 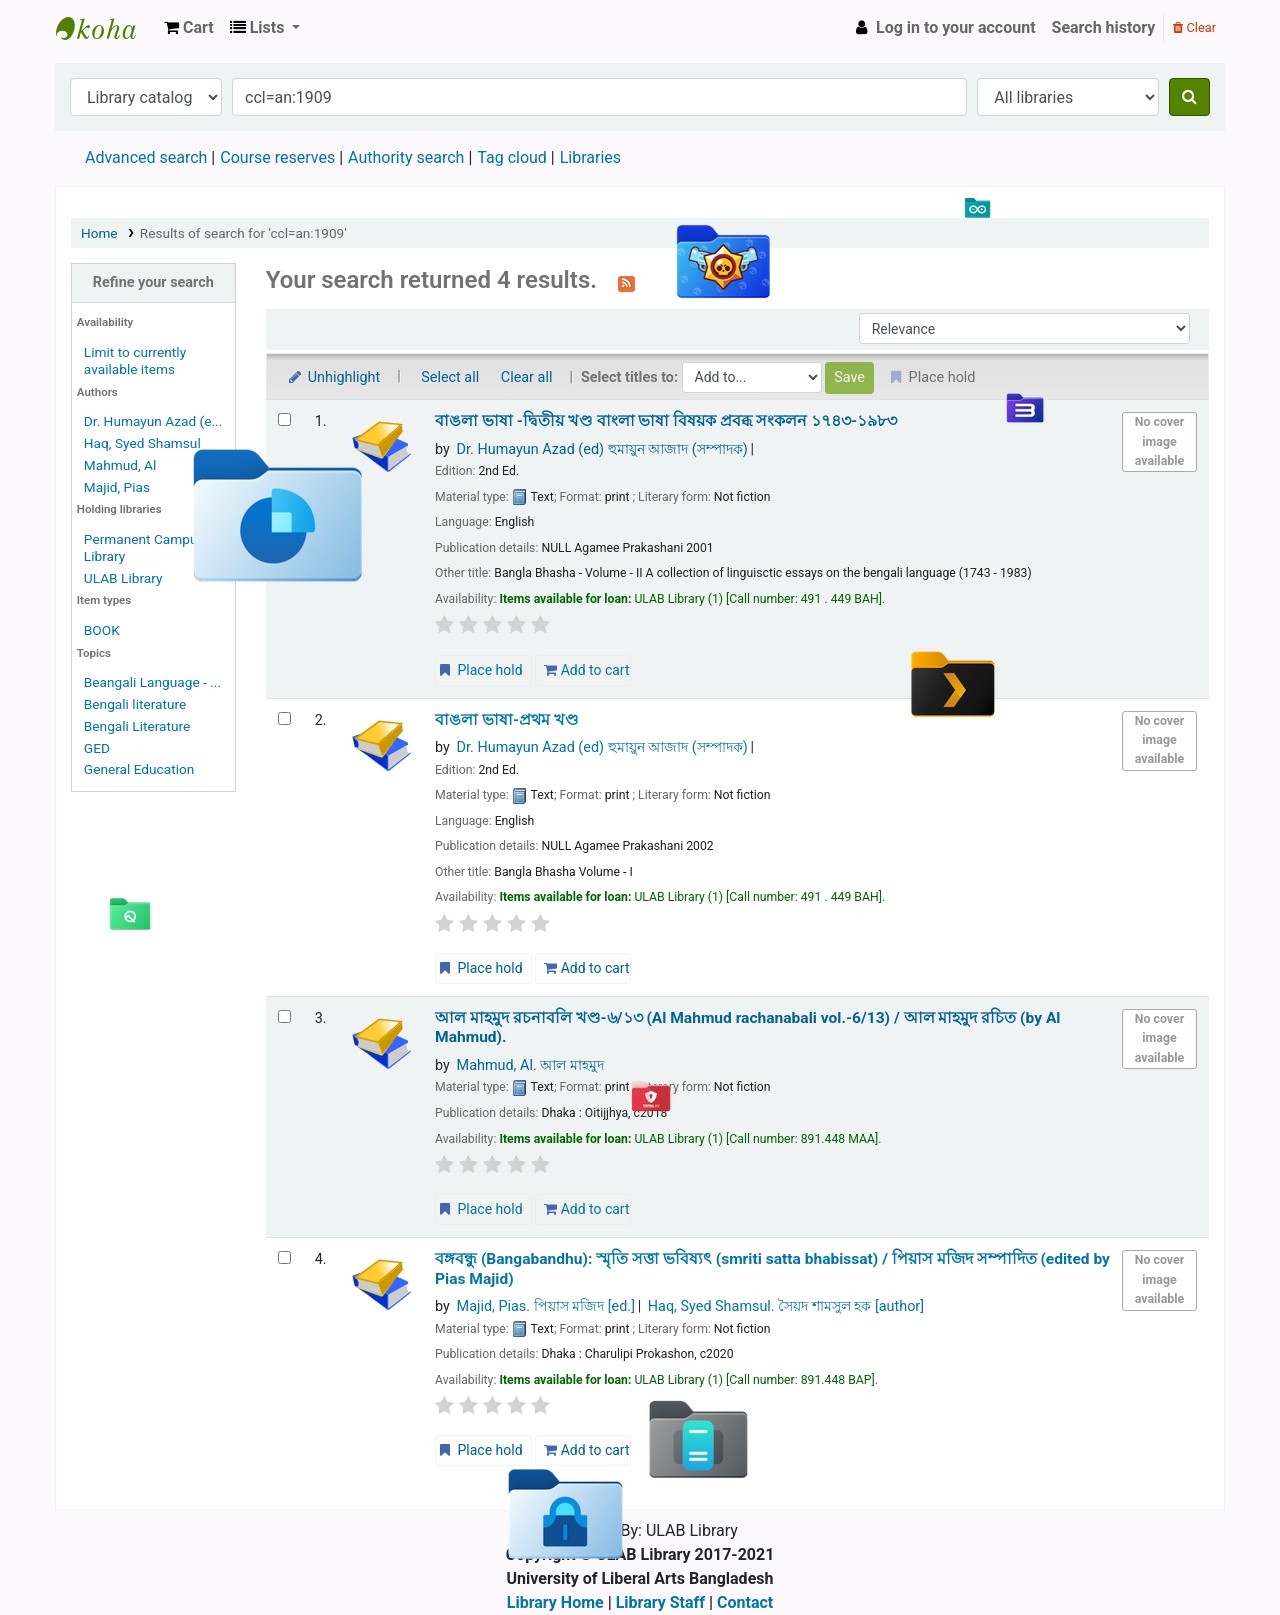 What do you see at coordinates (130, 915) in the screenshot?
I see `open android 10 system folder` at bounding box center [130, 915].